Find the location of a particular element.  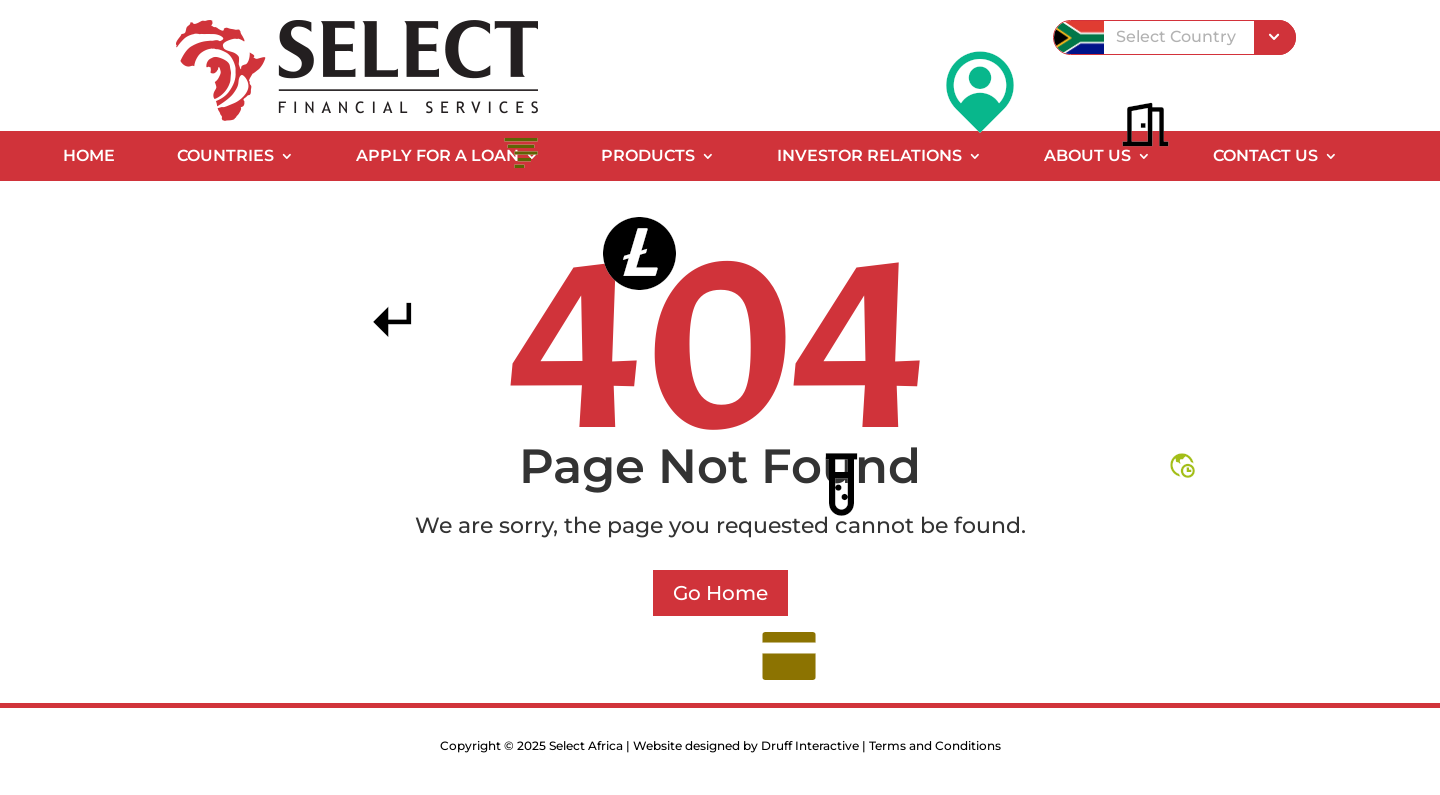

view or change time zone settings is located at coordinates (1182, 465).